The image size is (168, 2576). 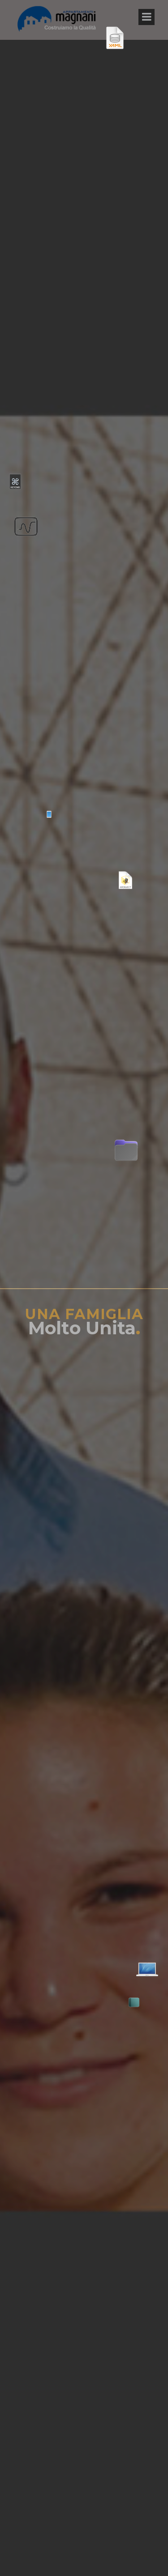 What do you see at coordinates (147, 1969) in the screenshot?
I see `represents an apple ibook g4 laptop device` at bounding box center [147, 1969].